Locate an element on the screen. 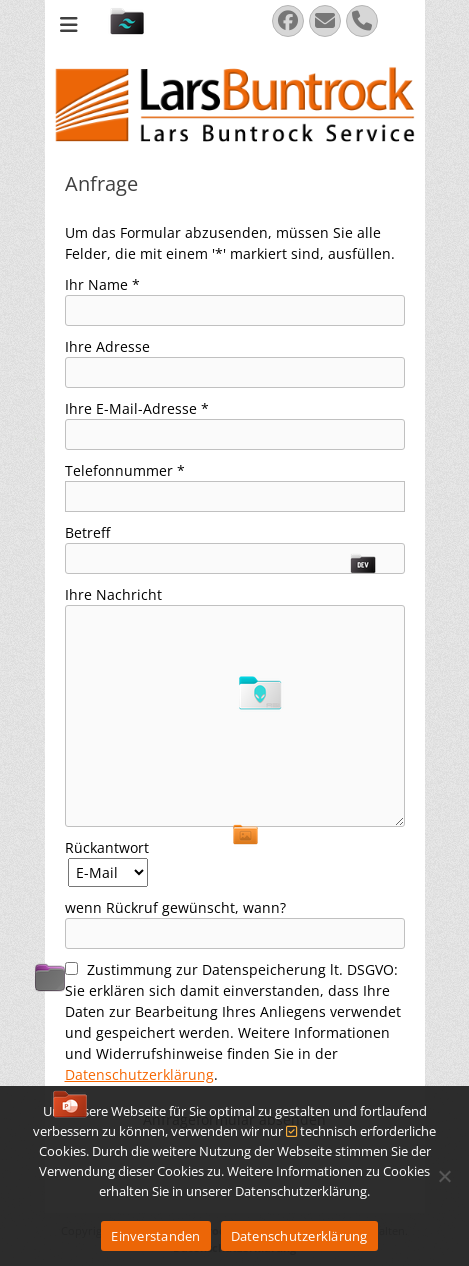  folder containing tailwind css files is located at coordinates (127, 22).